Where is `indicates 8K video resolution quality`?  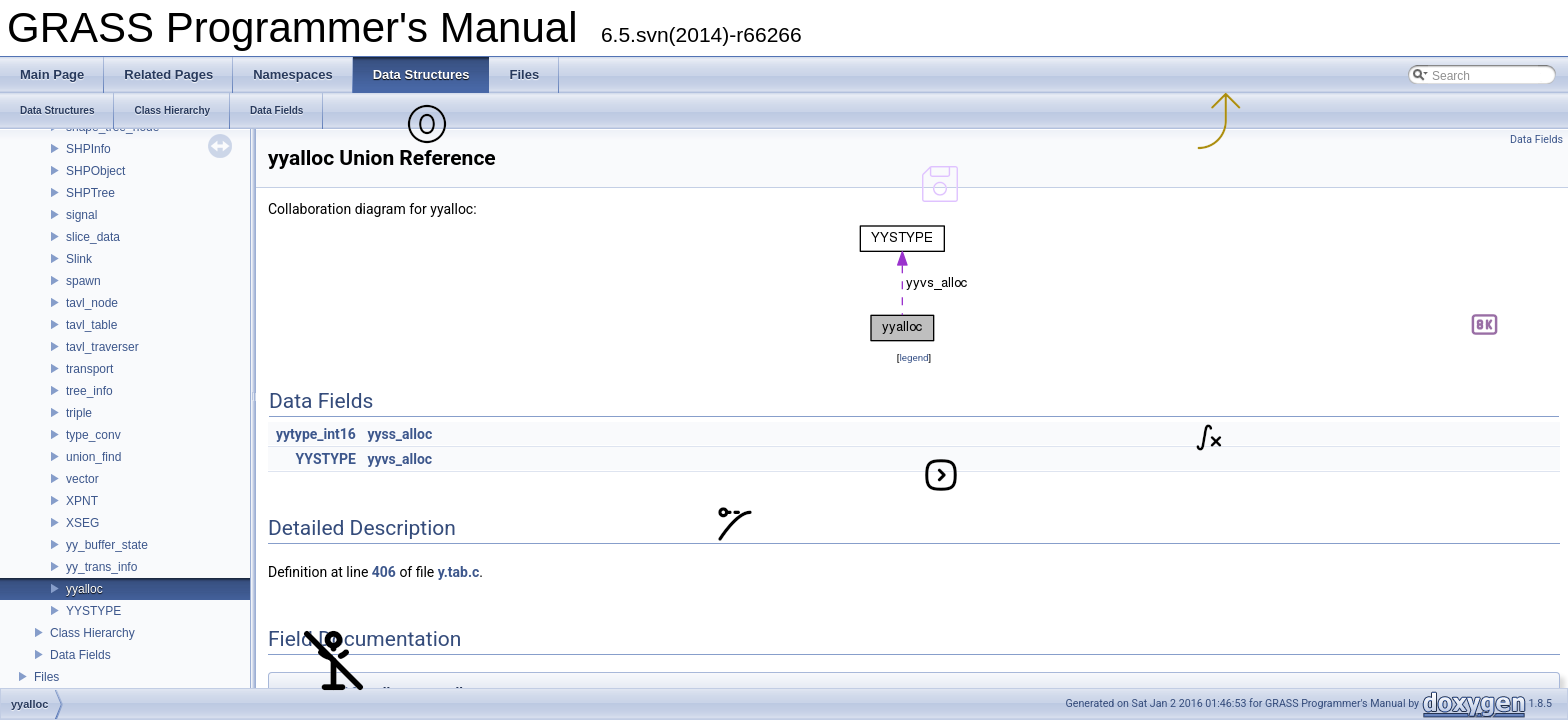
indicates 8K video resolution quality is located at coordinates (1484, 324).